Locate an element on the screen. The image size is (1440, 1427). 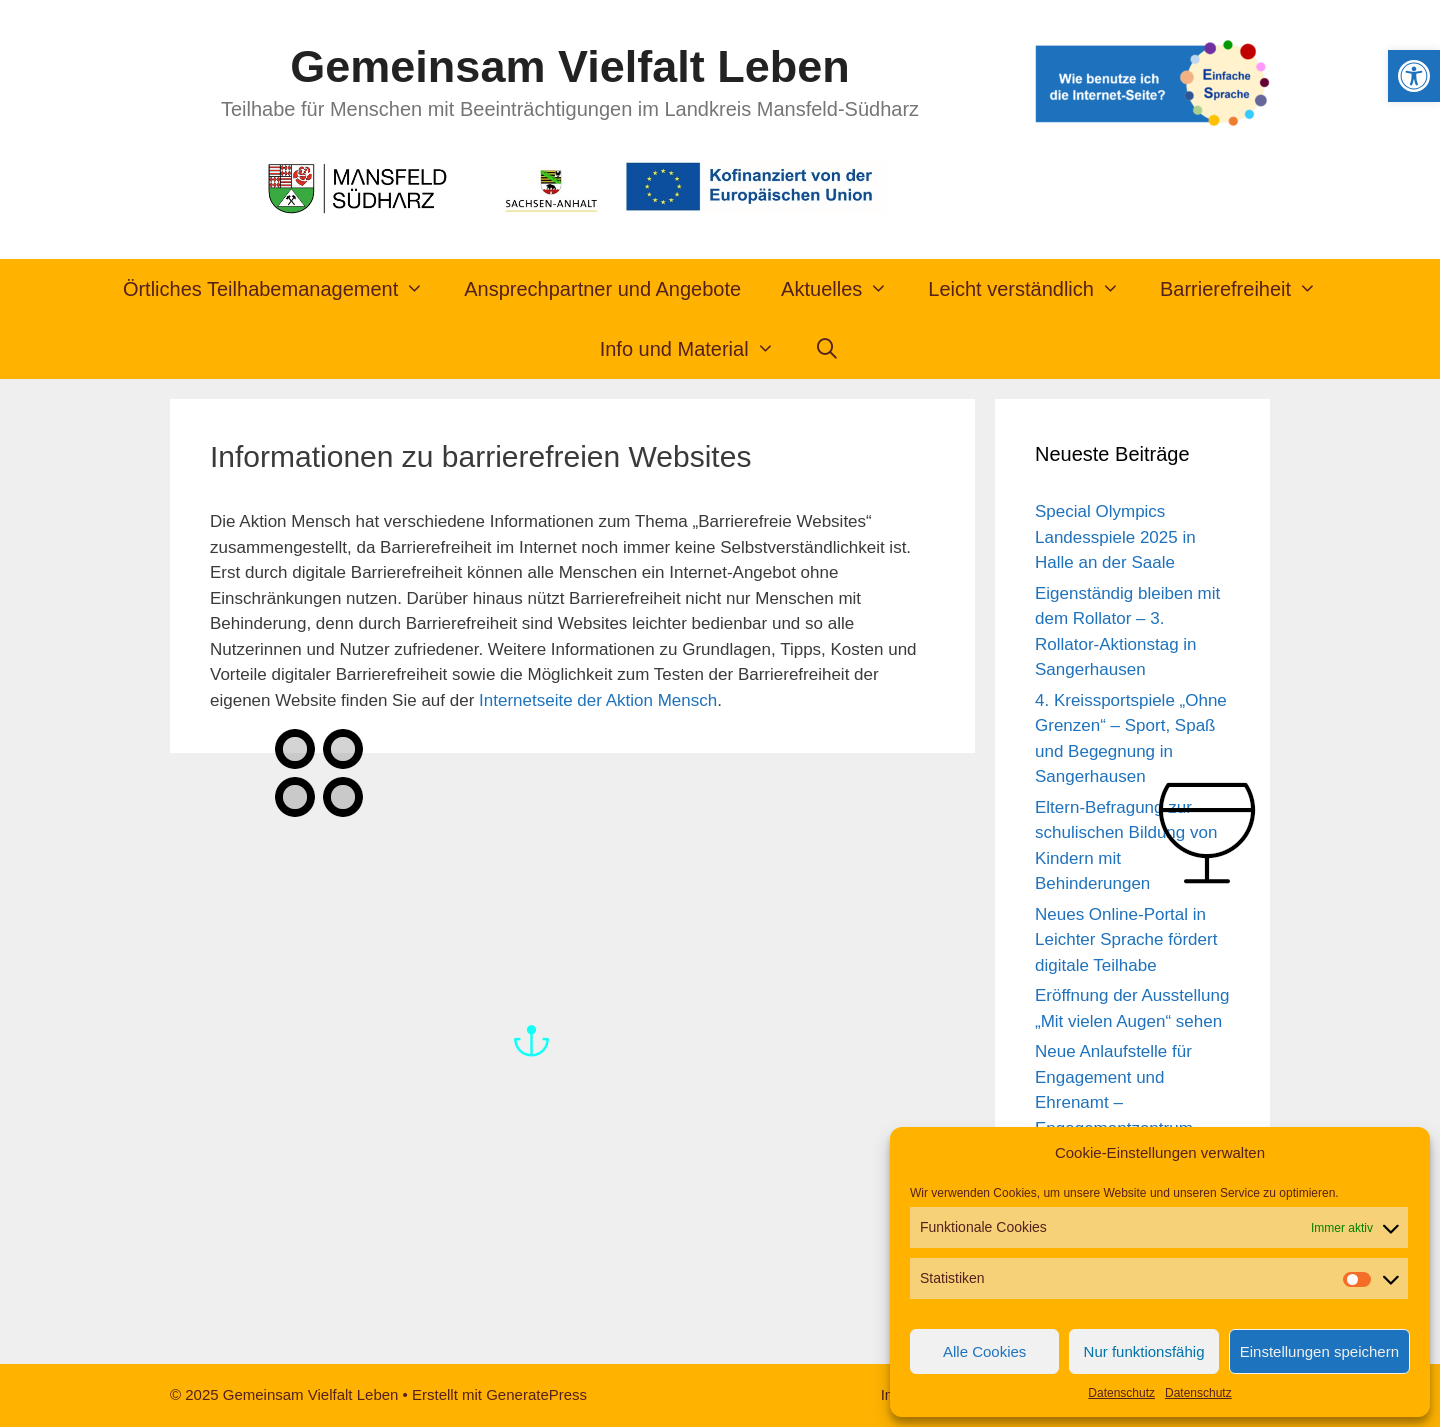
open app grid or menu is located at coordinates (319, 773).